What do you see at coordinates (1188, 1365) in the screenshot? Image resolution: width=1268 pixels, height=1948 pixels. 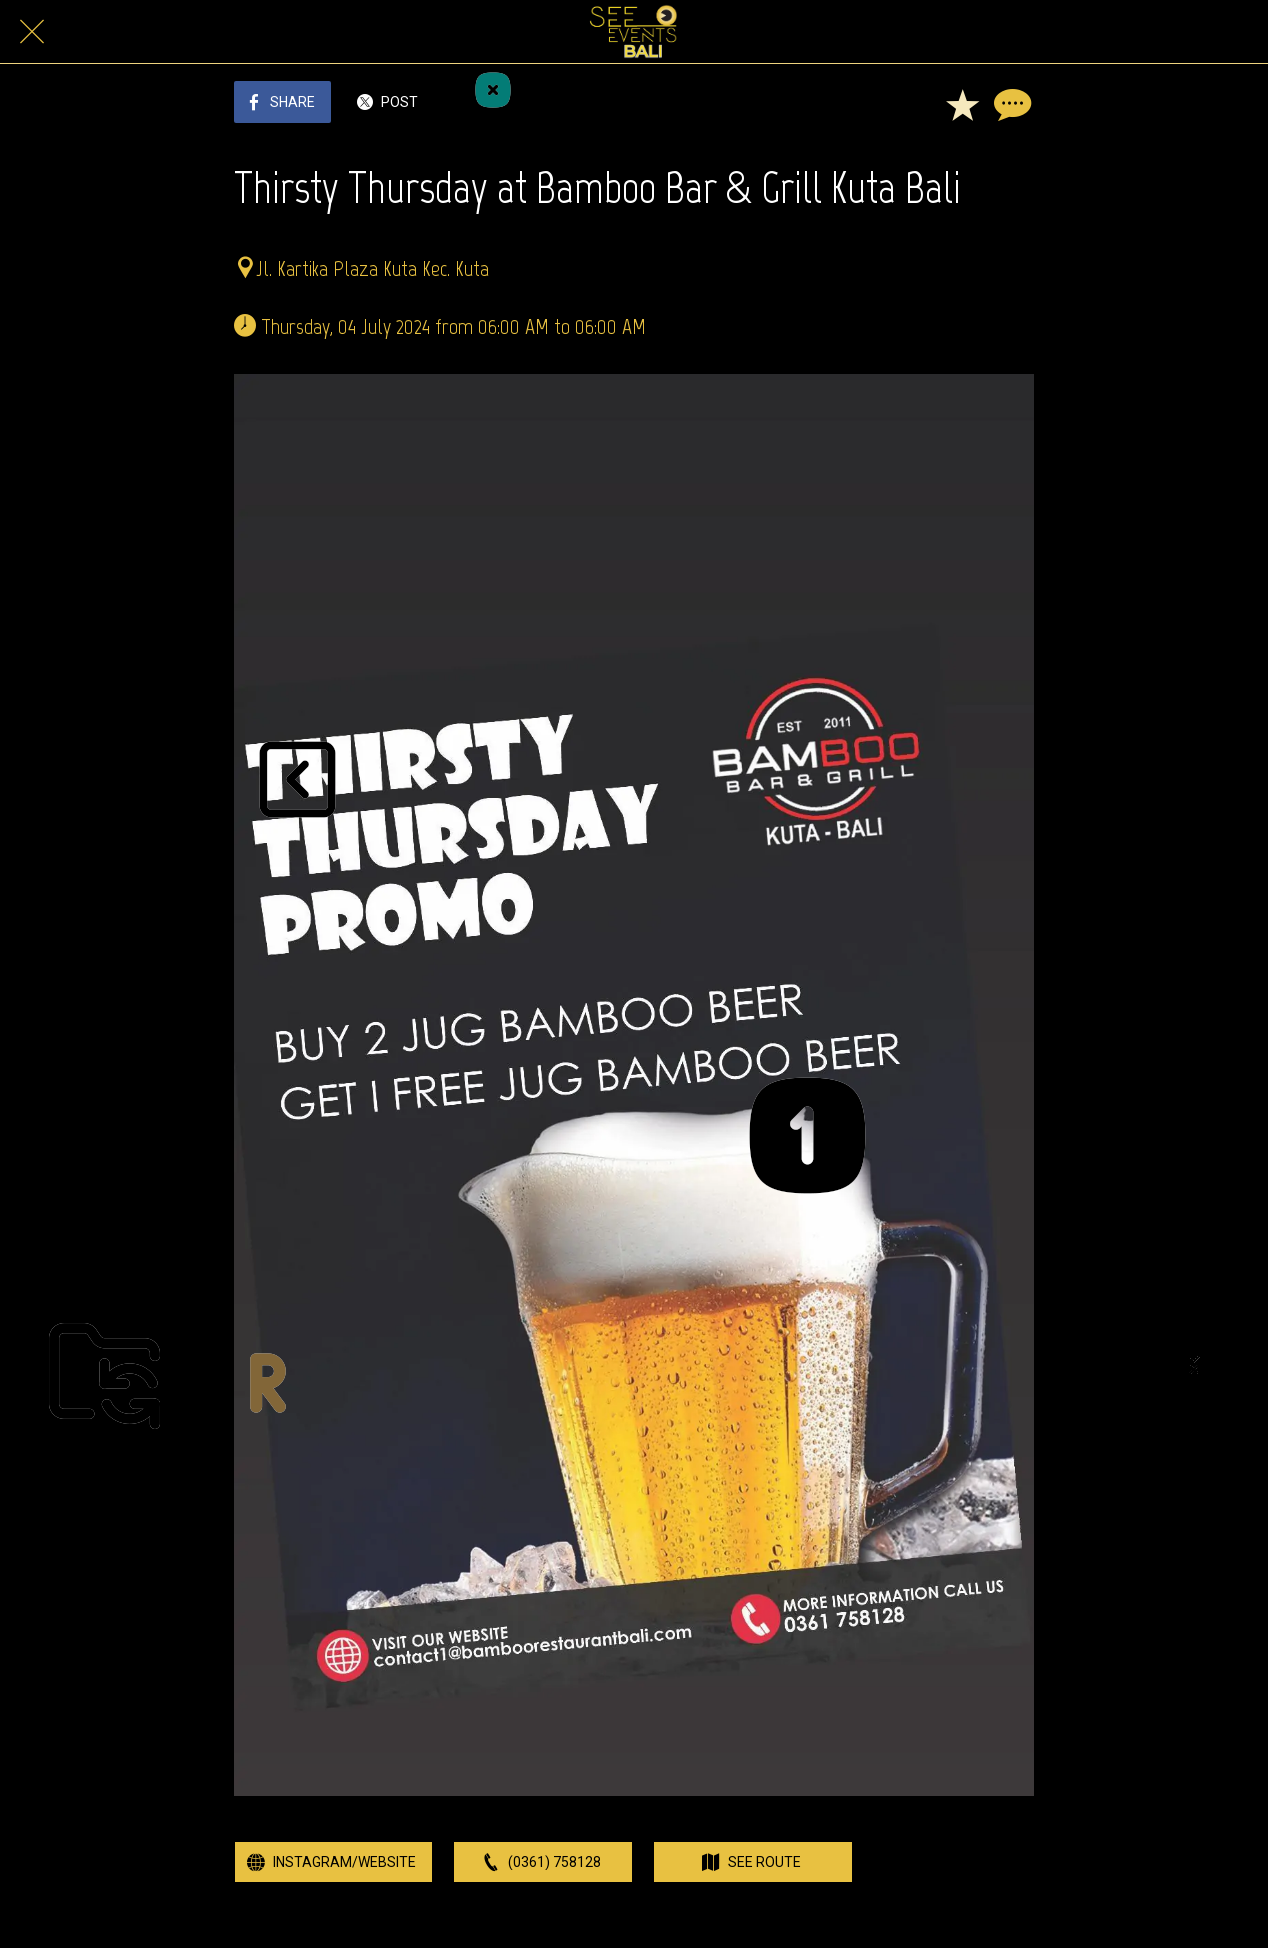 I see `view validation rules or criteria` at bounding box center [1188, 1365].